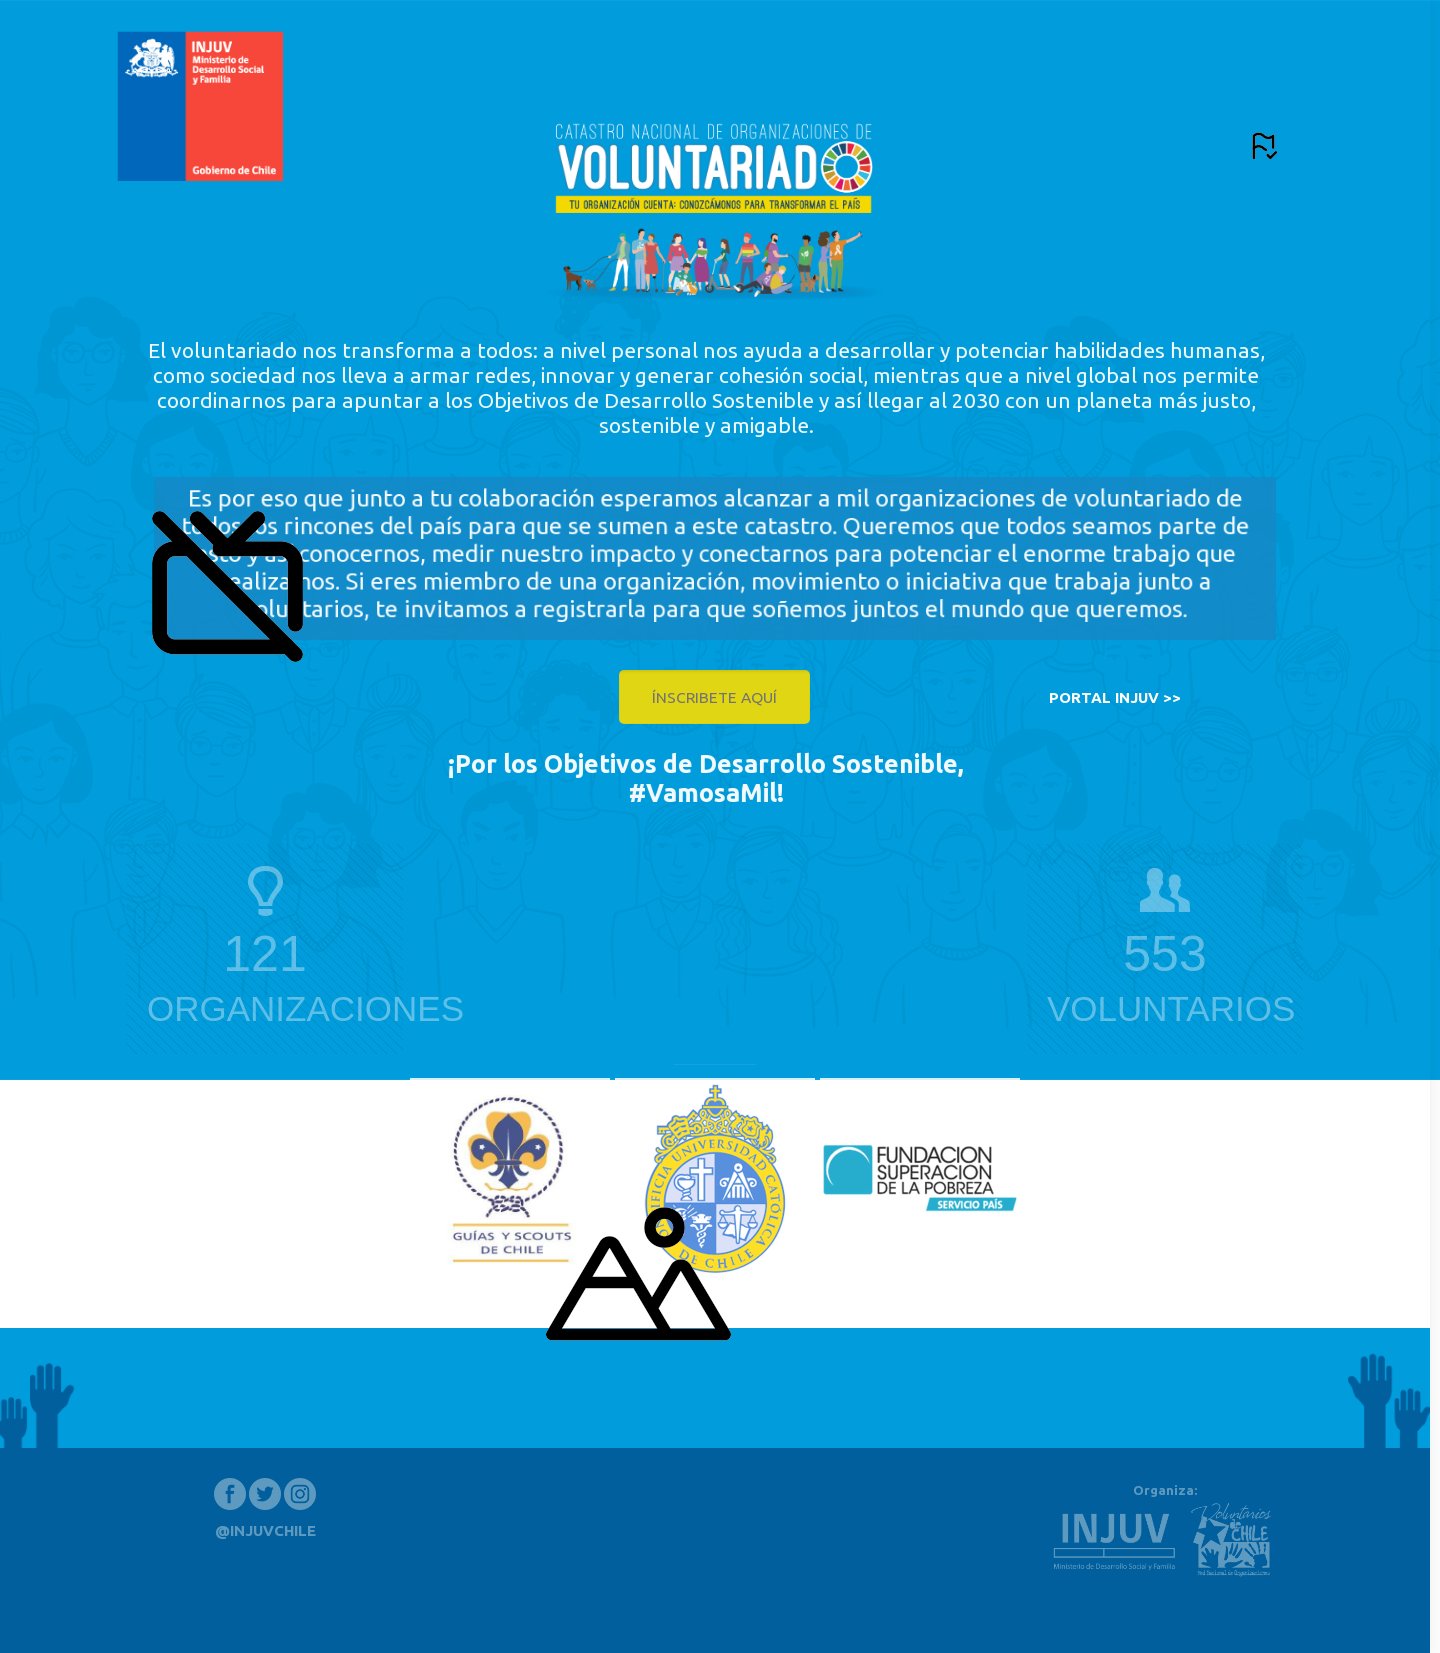 Image resolution: width=1440 pixels, height=1653 pixels. I want to click on tv or display is currently off or disabled, so click(227, 586).